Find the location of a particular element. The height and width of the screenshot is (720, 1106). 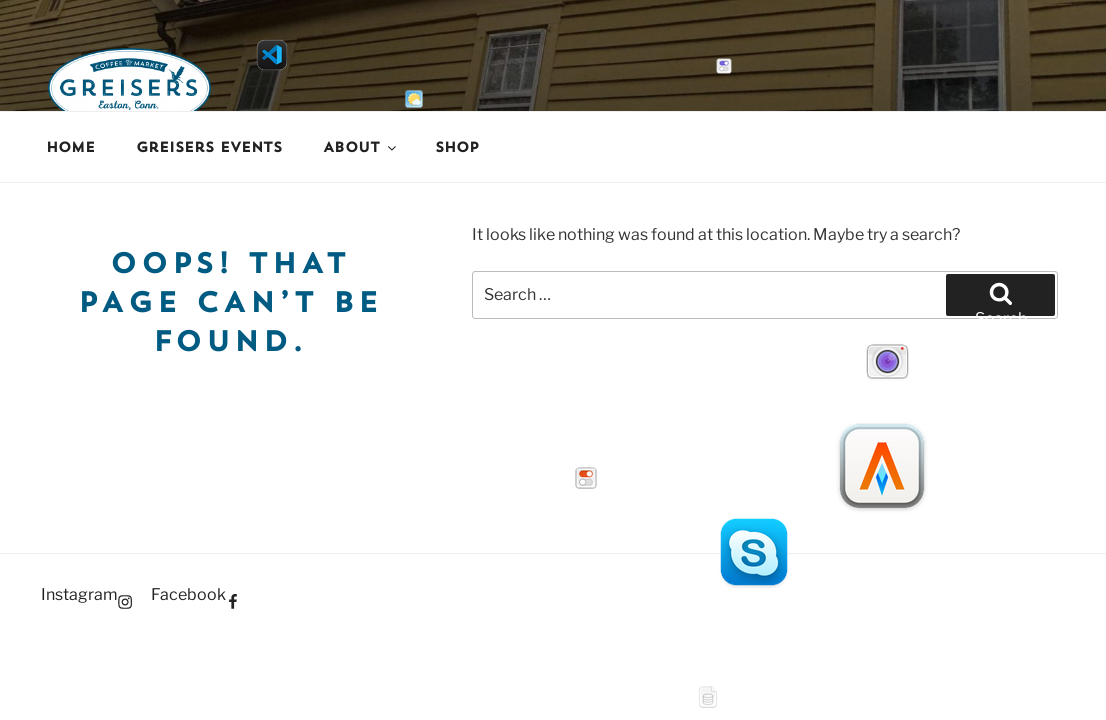

open Visual Studio Code is located at coordinates (272, 55).